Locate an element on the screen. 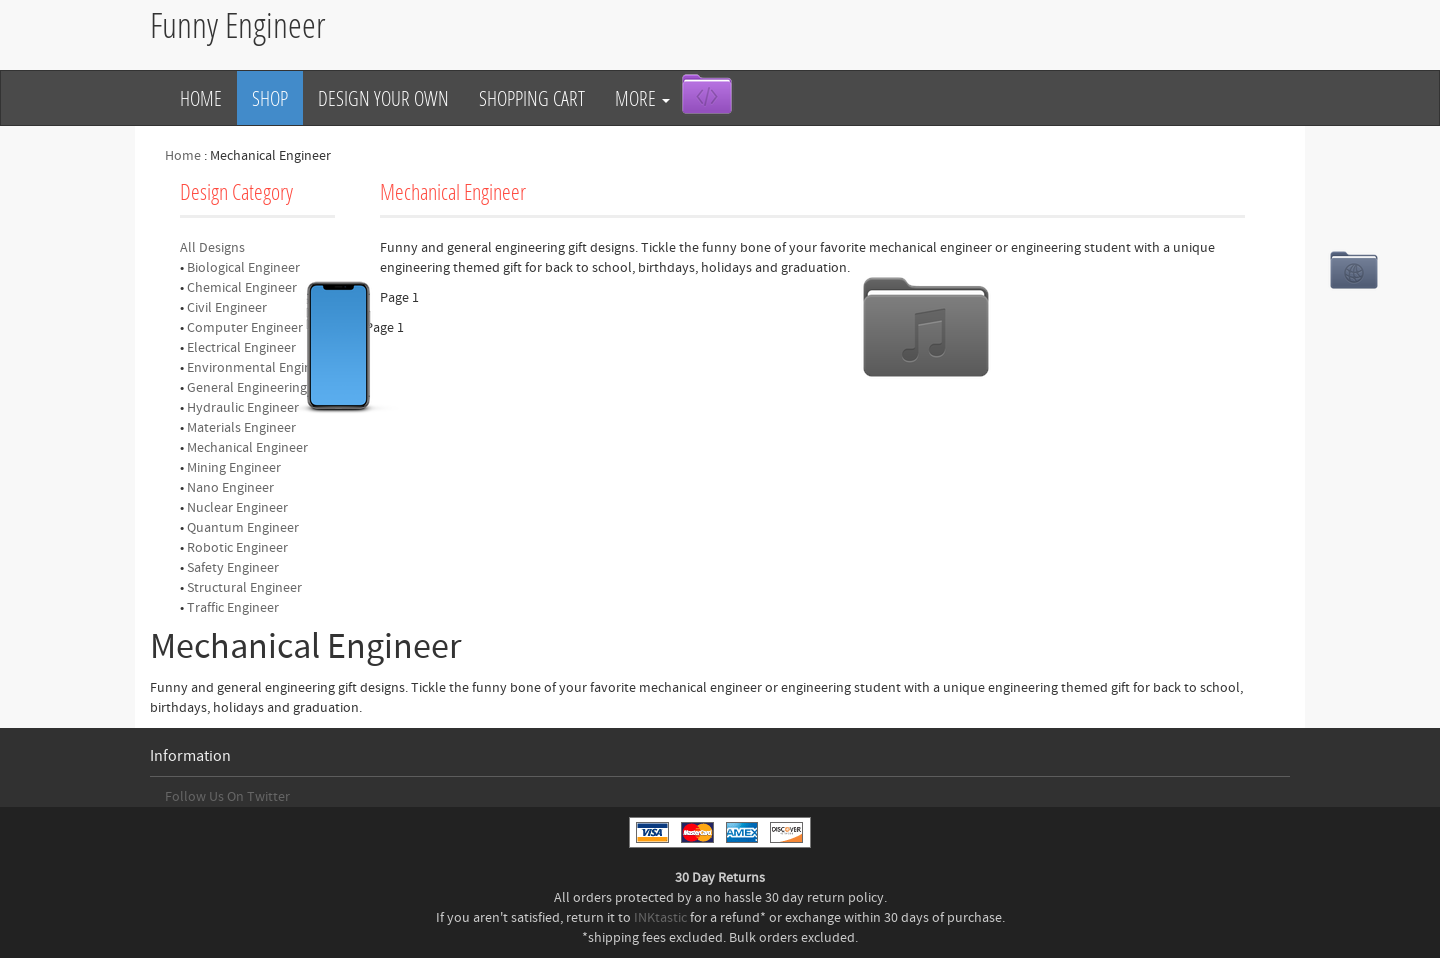  open your code projects folder is located at coordinates (707, 94).